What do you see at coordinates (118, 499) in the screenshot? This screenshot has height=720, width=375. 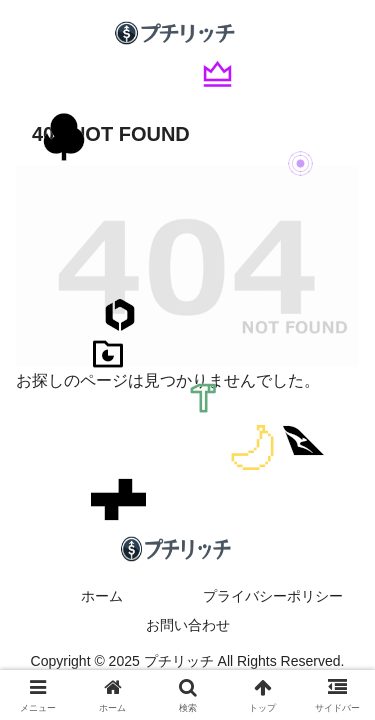 I see `CrateDB database platform logo` at bounding box center [118, 499].